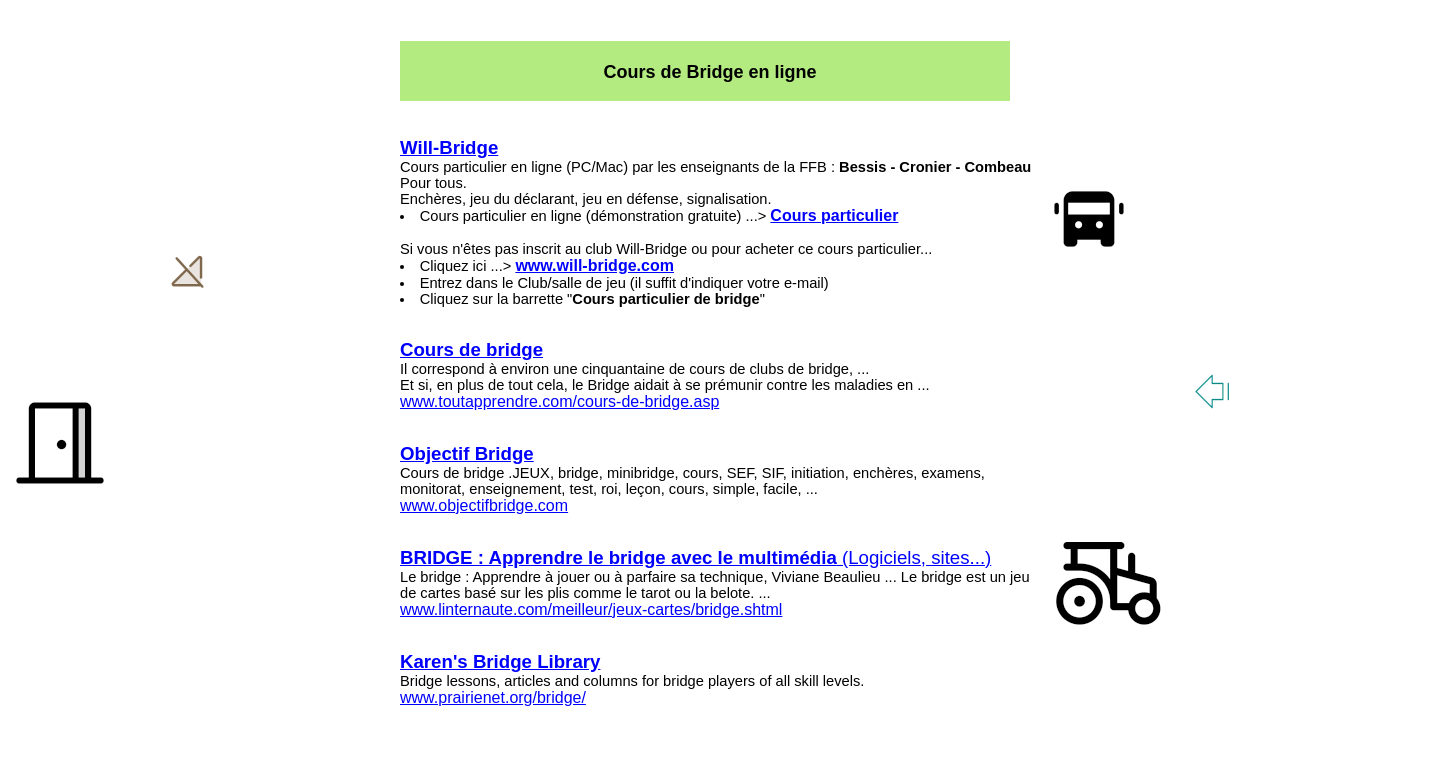 The height and width of the screenshot is (776, 1440). I want to click on access farming or agricultural features, so click(1106, 581).